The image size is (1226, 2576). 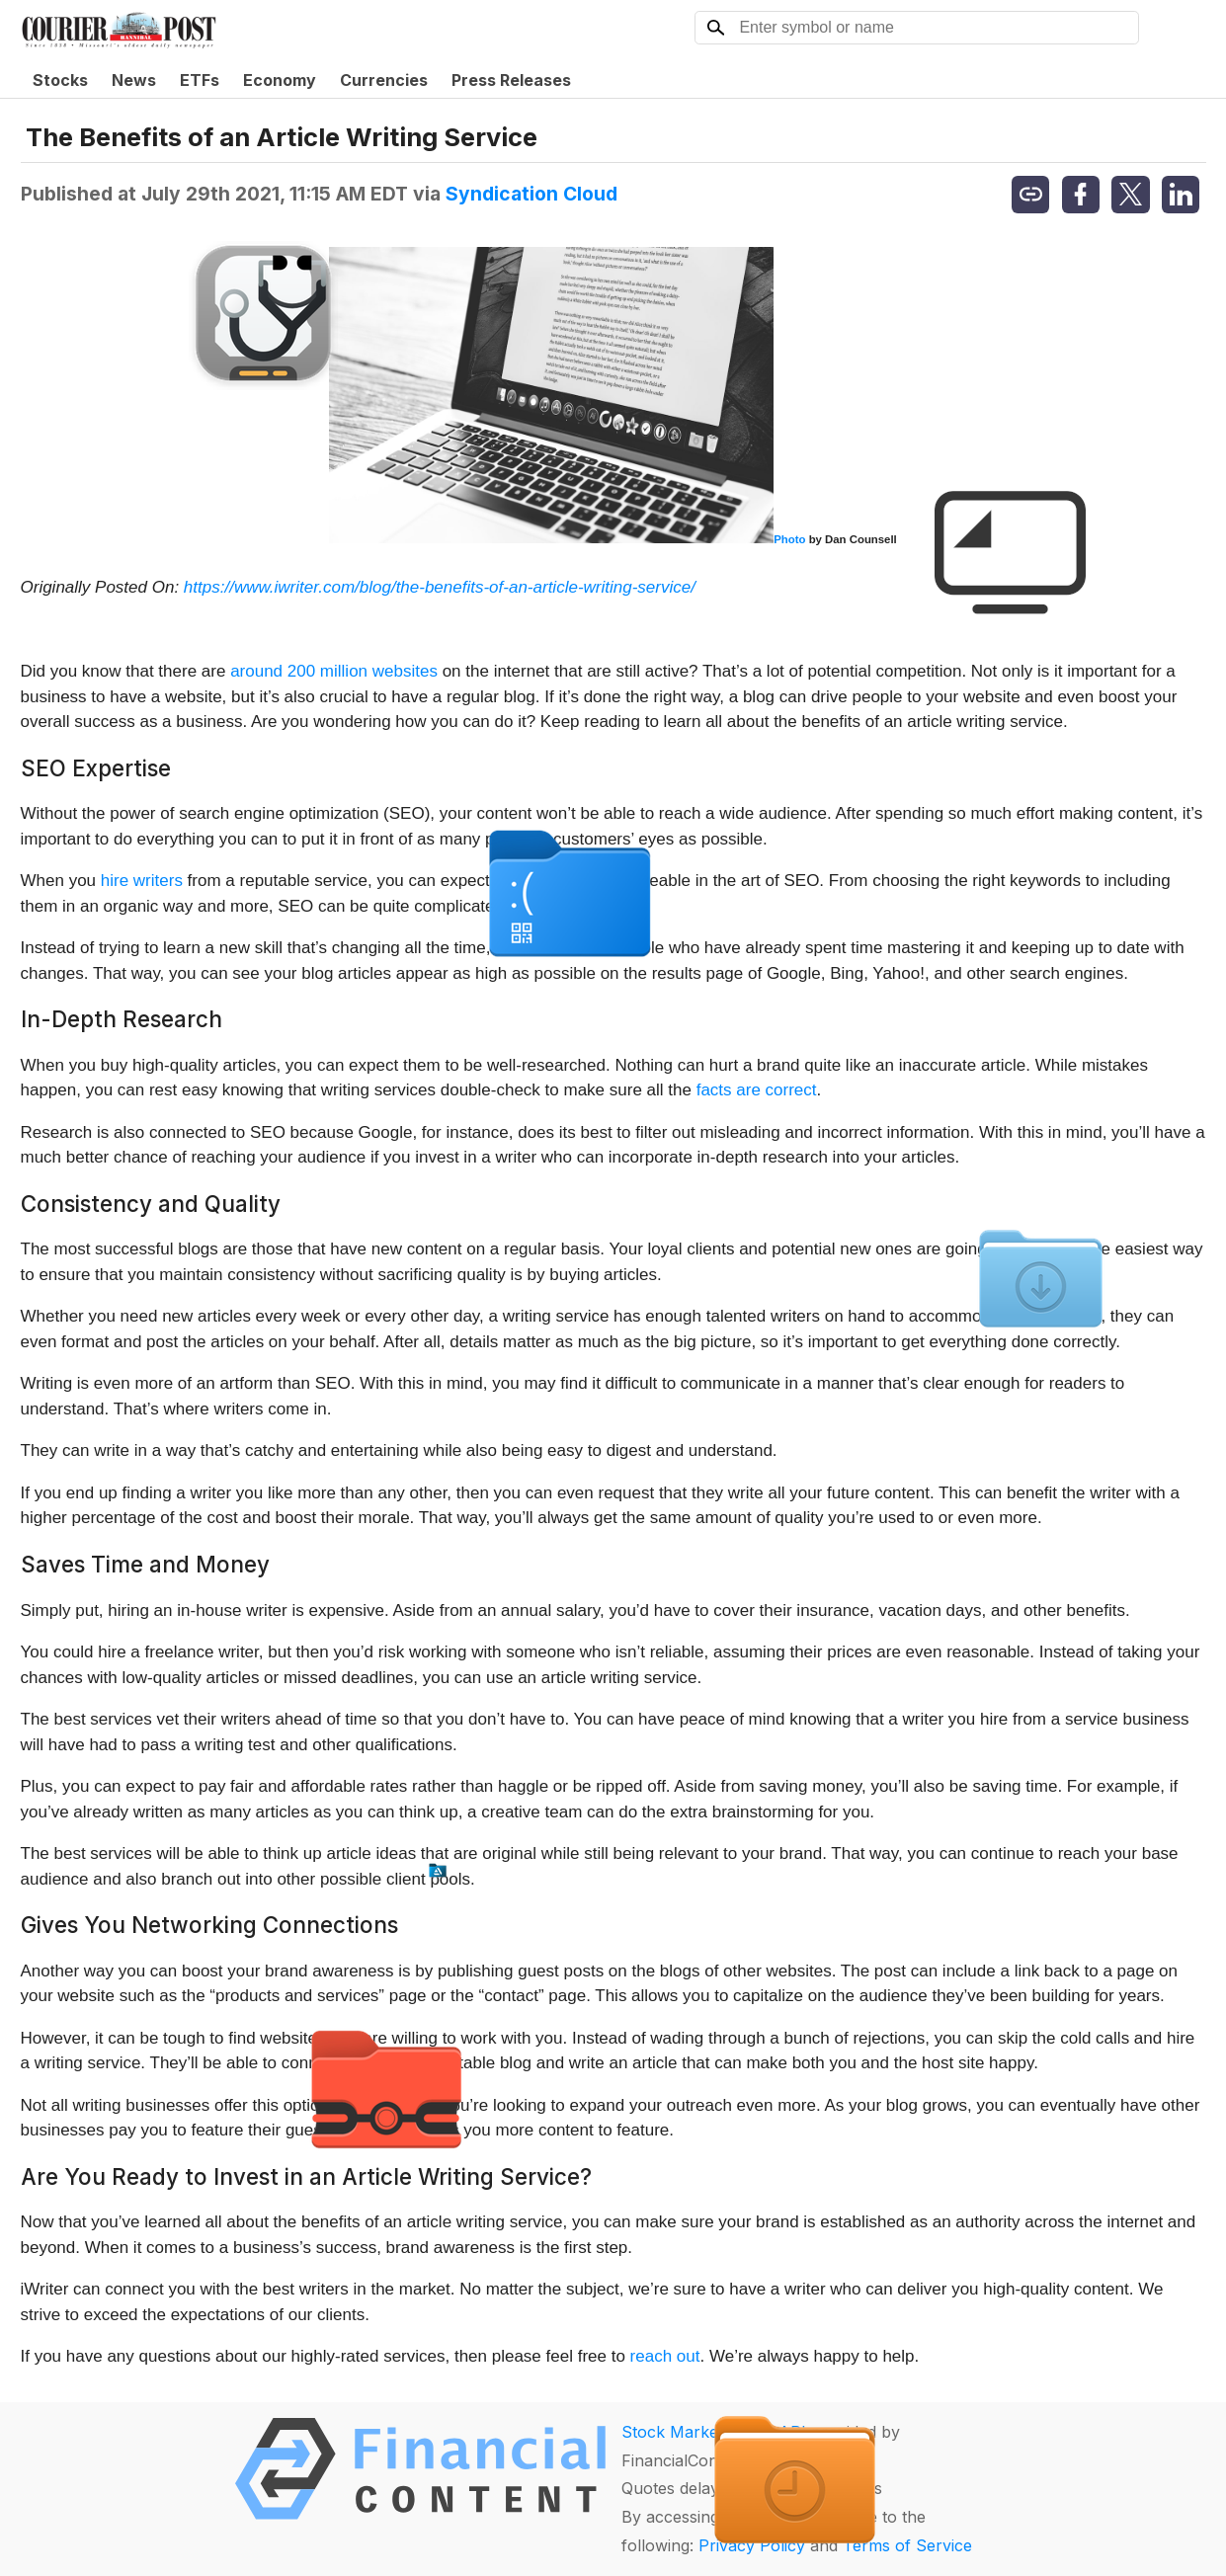 What do you see at coordinates (569, 898) in the screenshot?
I see `folder containing system crash logs or error reports` at bounding box center [569, 898].